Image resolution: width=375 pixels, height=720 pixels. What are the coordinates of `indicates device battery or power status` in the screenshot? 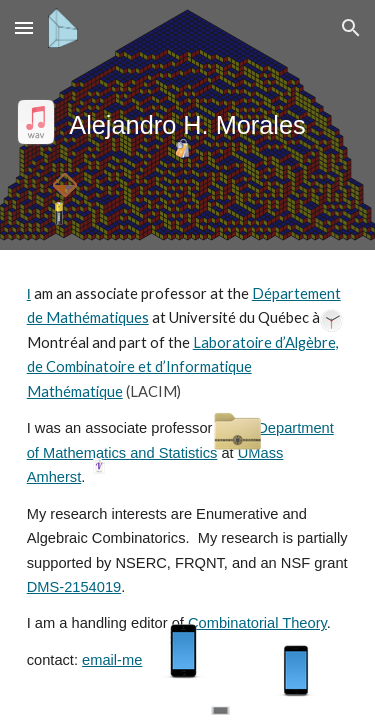 It's located at (59, 214).